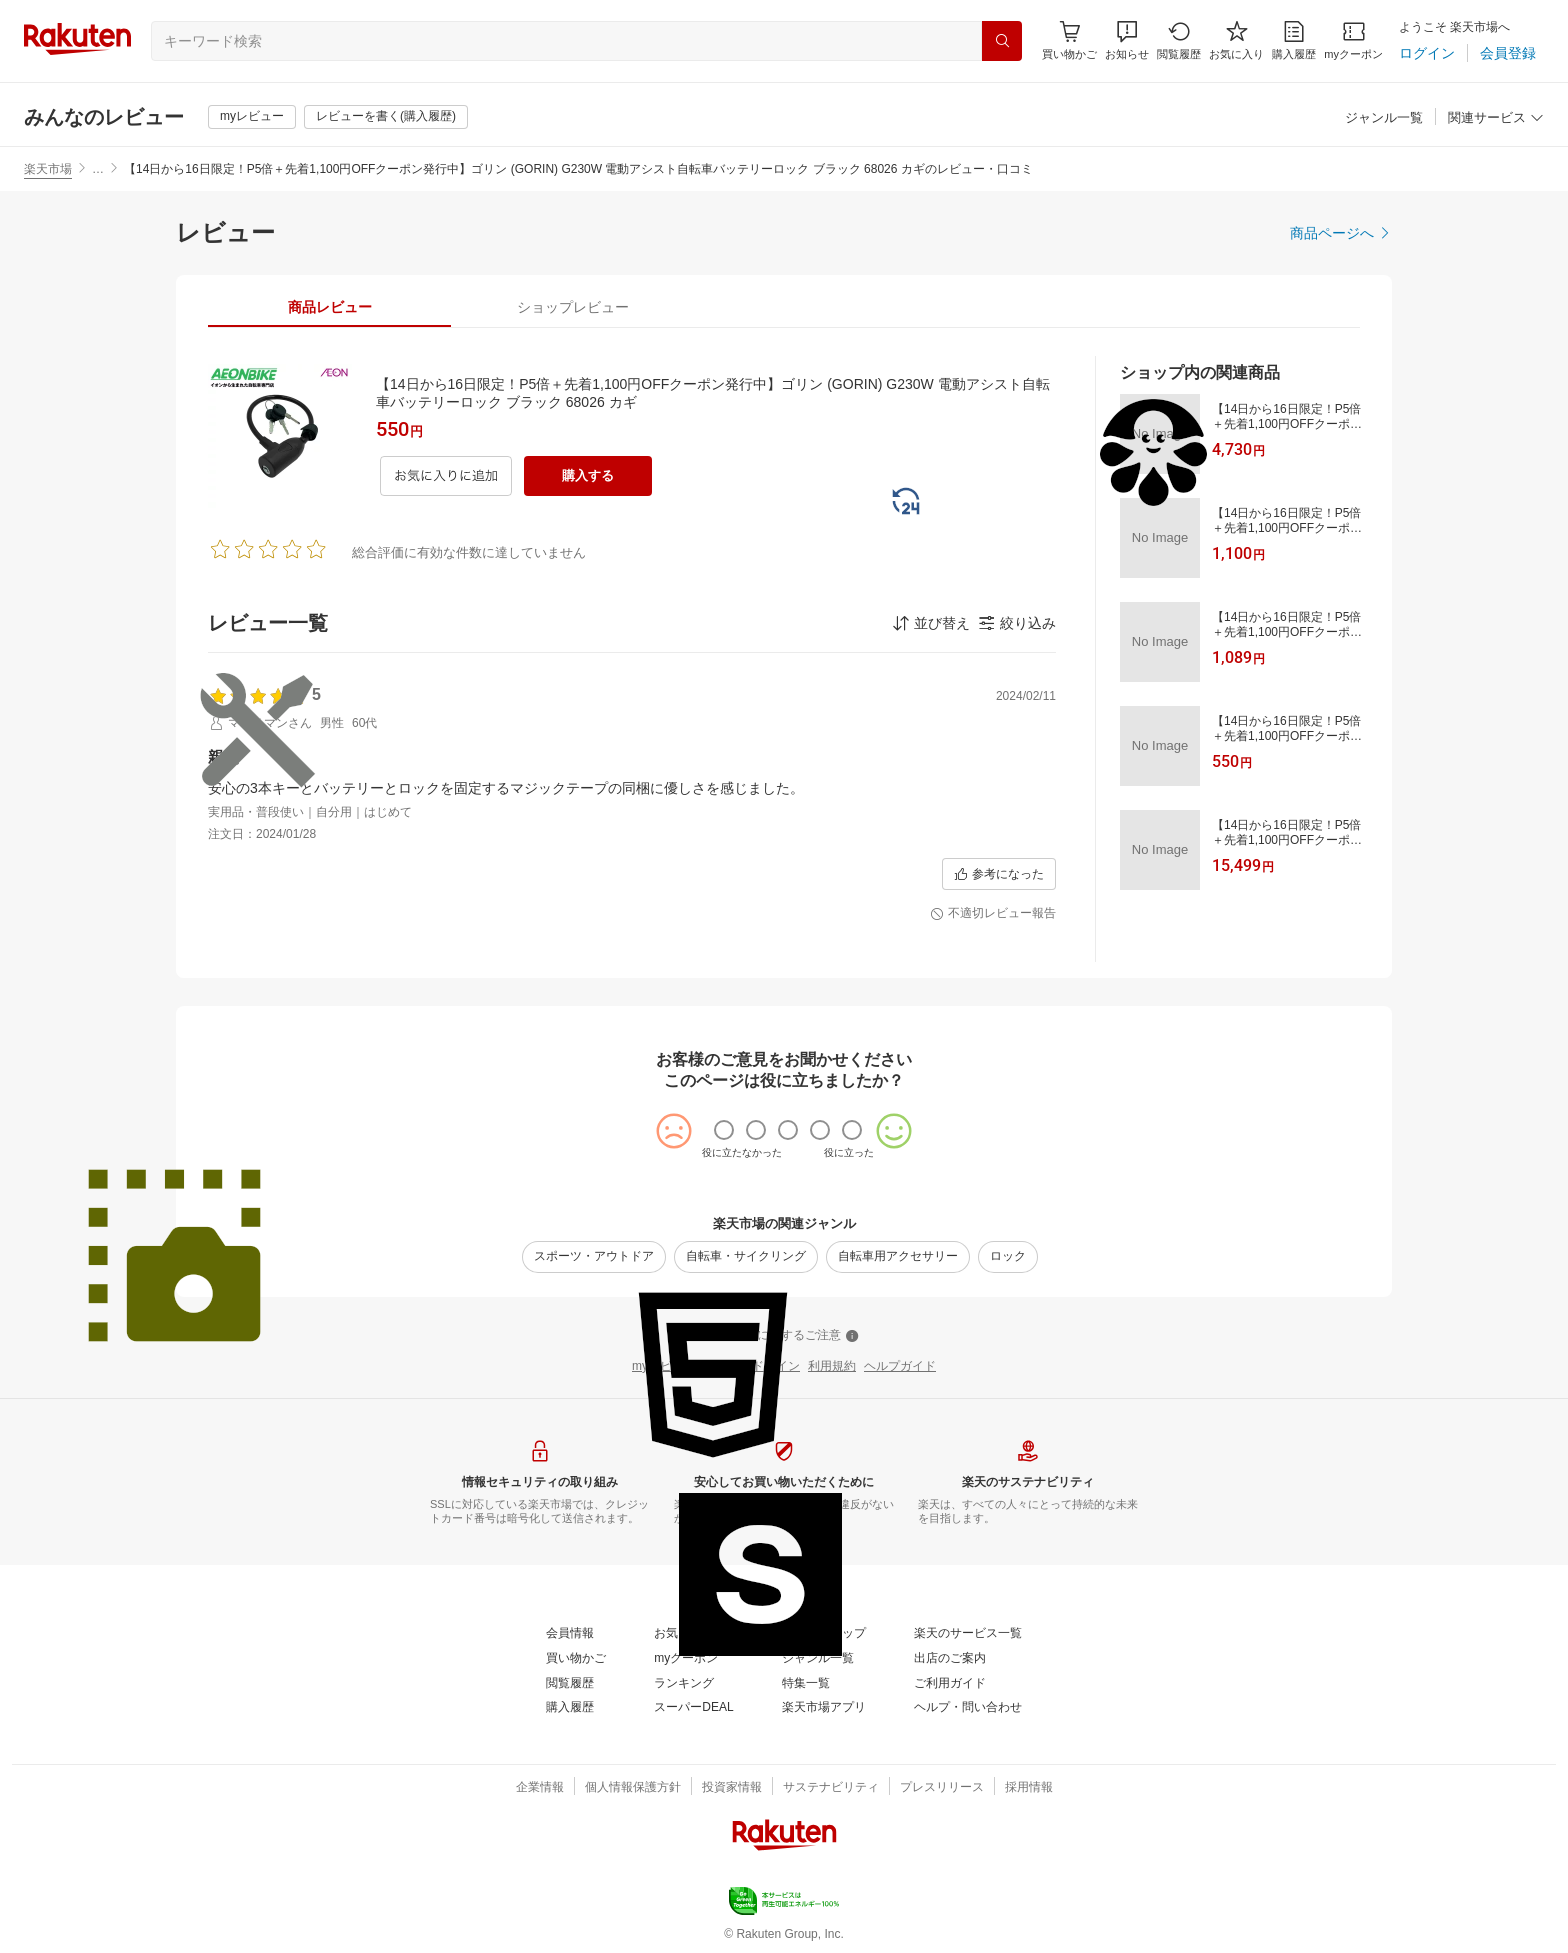 This screenshot has height=1953, width=1568. Describe the element at coordinates (1153, 452) in the screenshot. I see `visit the Custom Ink website` at that location.